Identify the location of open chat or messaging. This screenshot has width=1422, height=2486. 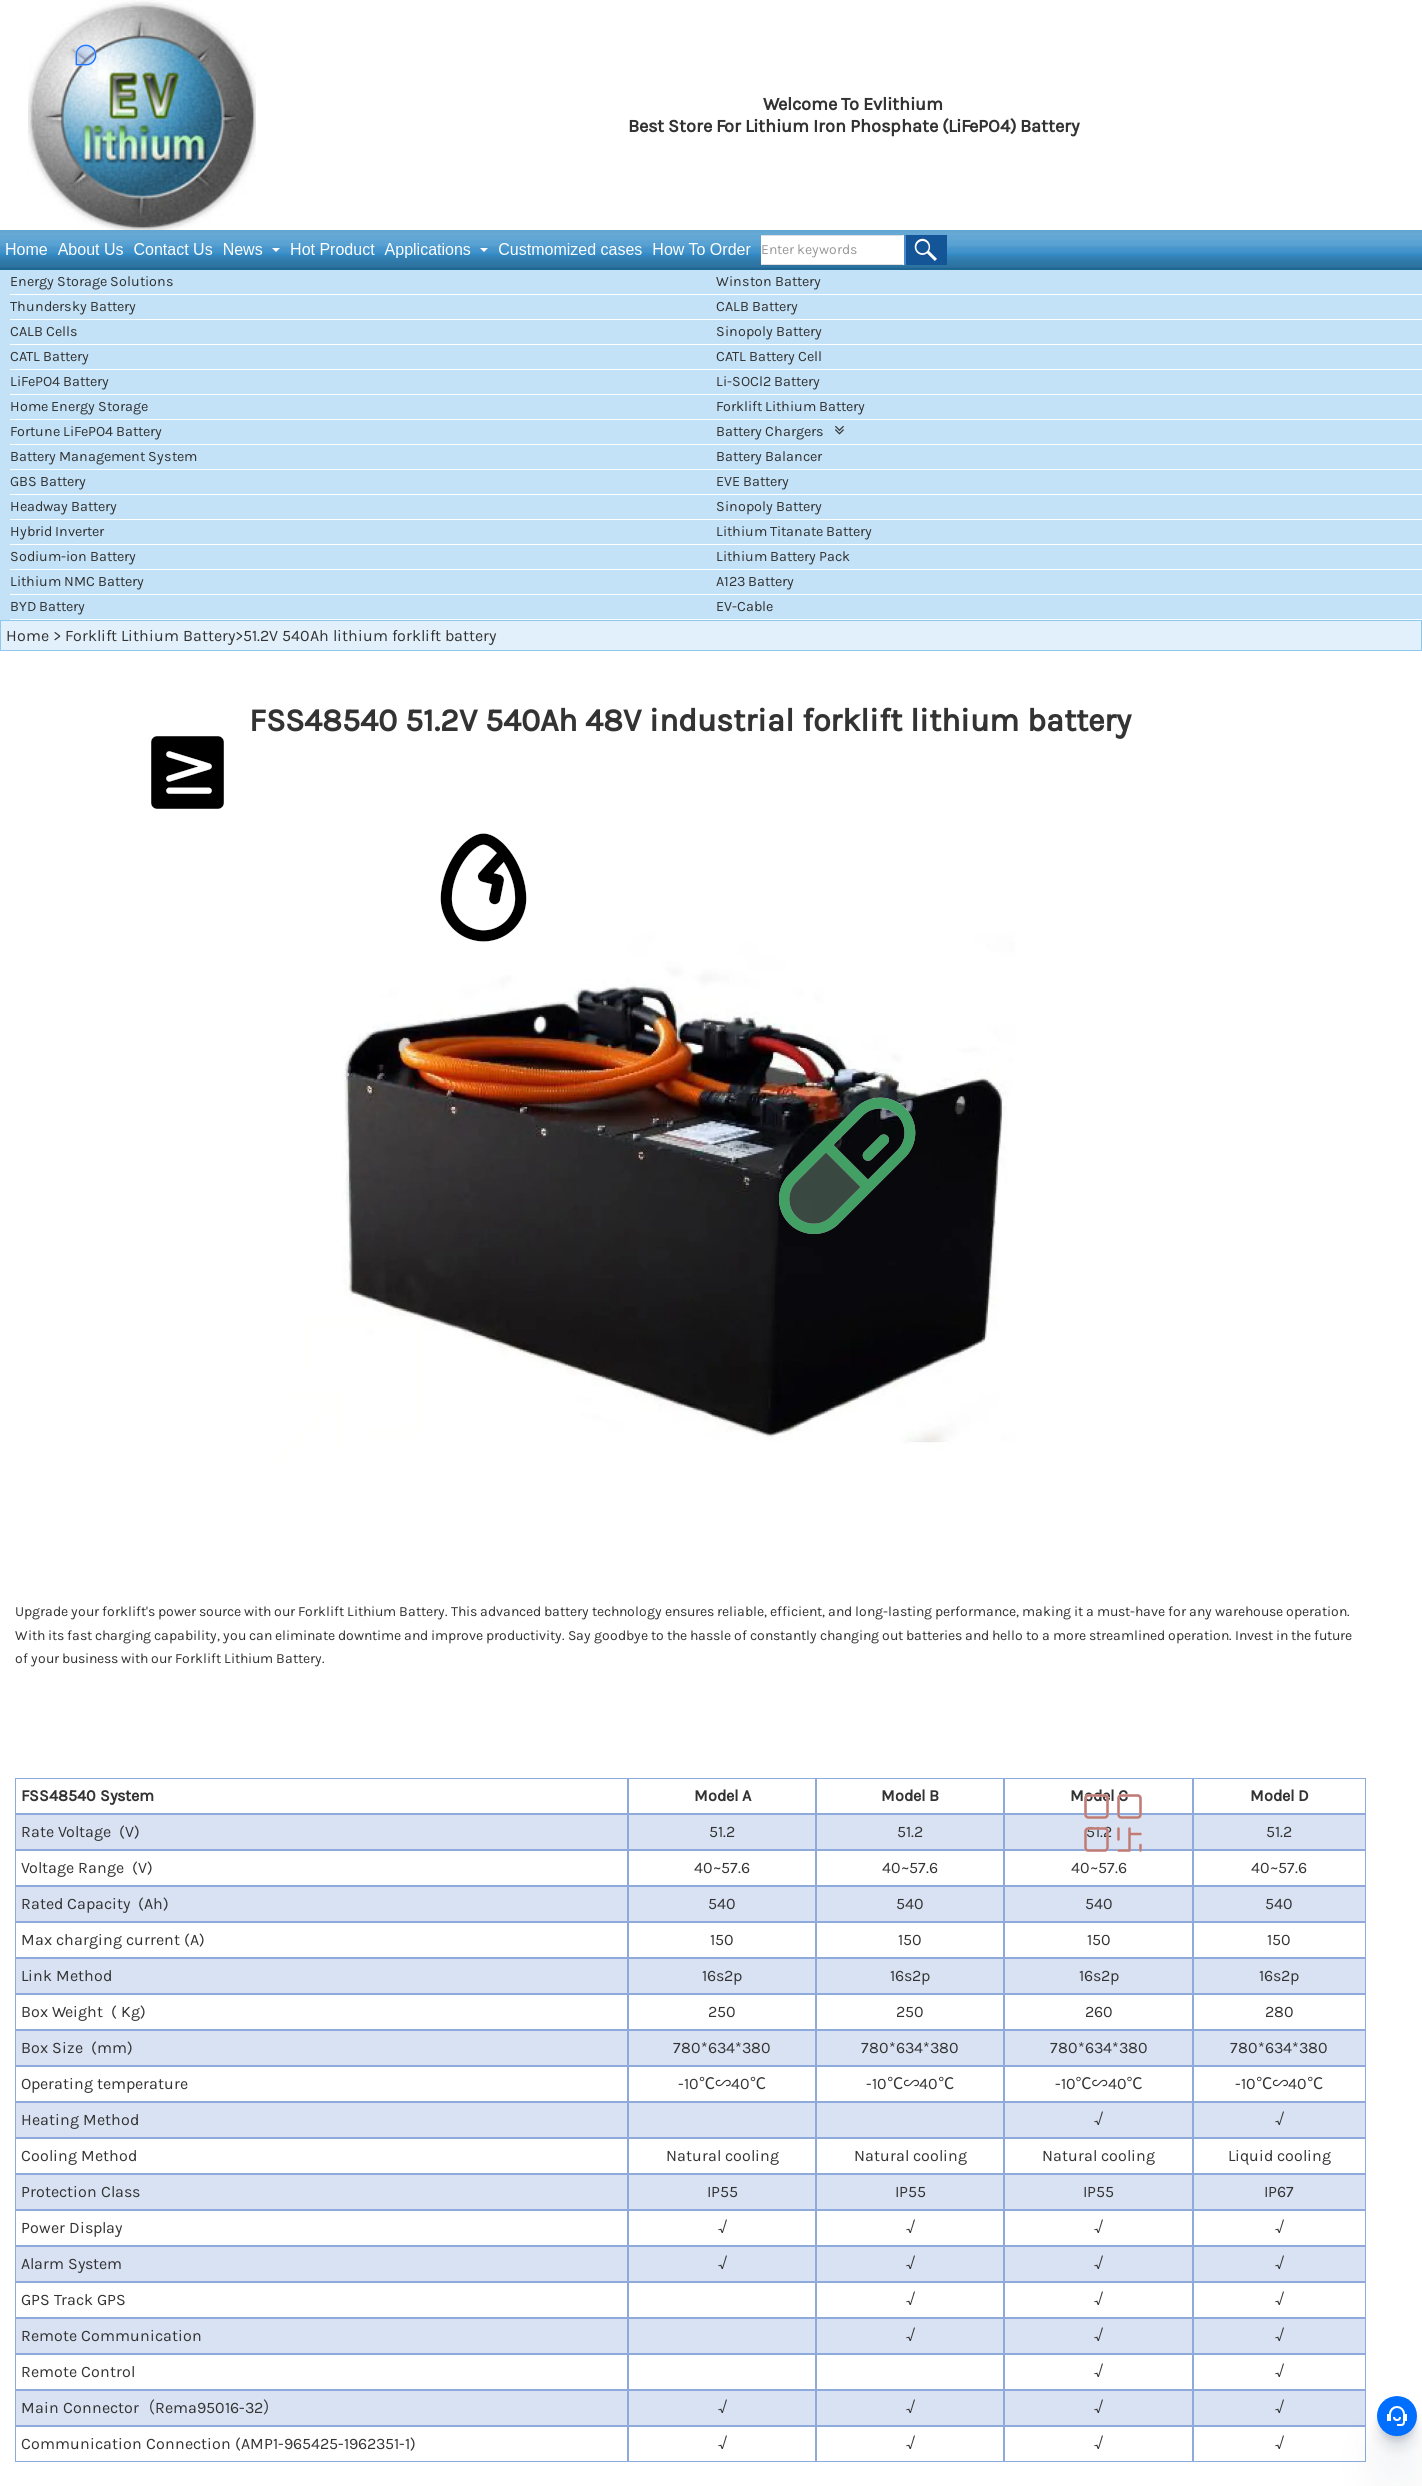
(85, 55).